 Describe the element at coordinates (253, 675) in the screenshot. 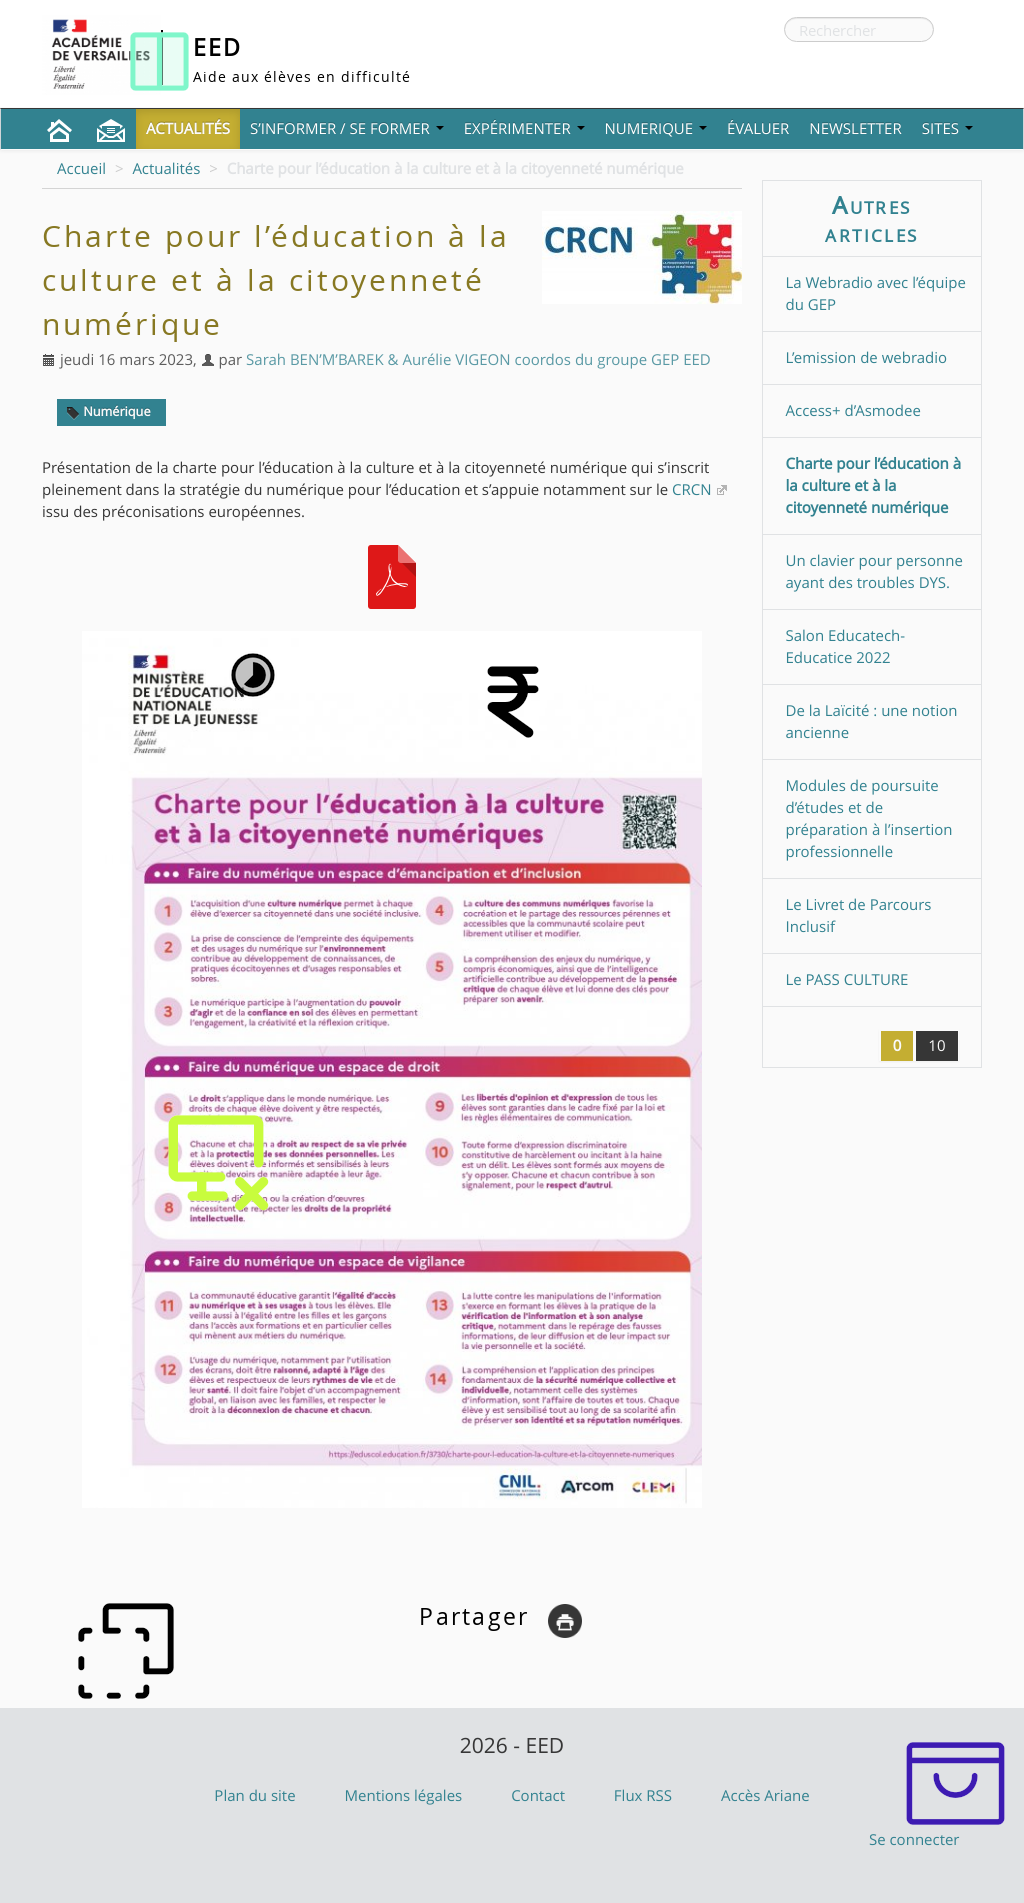

I see `access timelapse camera mode` at that location.